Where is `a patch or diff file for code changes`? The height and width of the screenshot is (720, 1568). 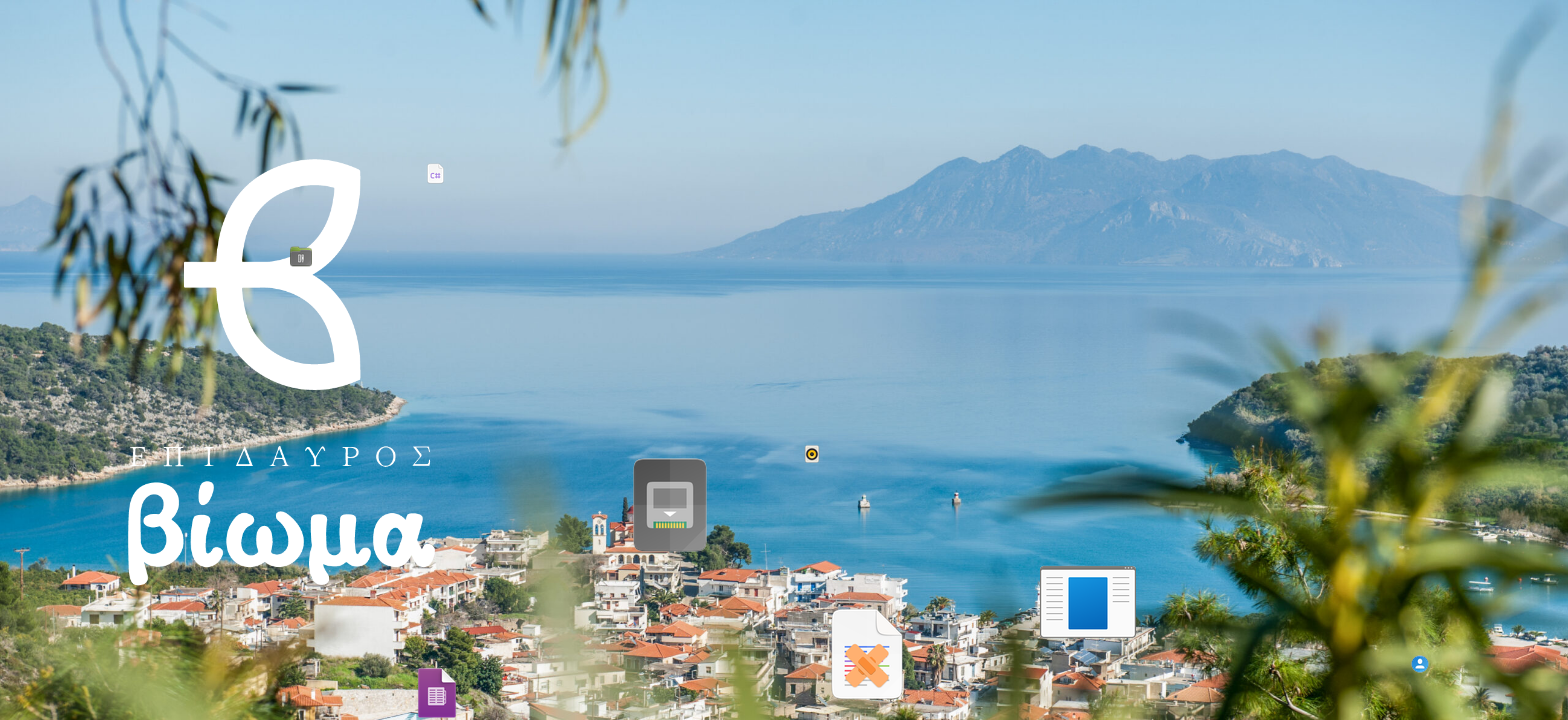
a patch or diff file for code changes is located at coordinates (867, 654).